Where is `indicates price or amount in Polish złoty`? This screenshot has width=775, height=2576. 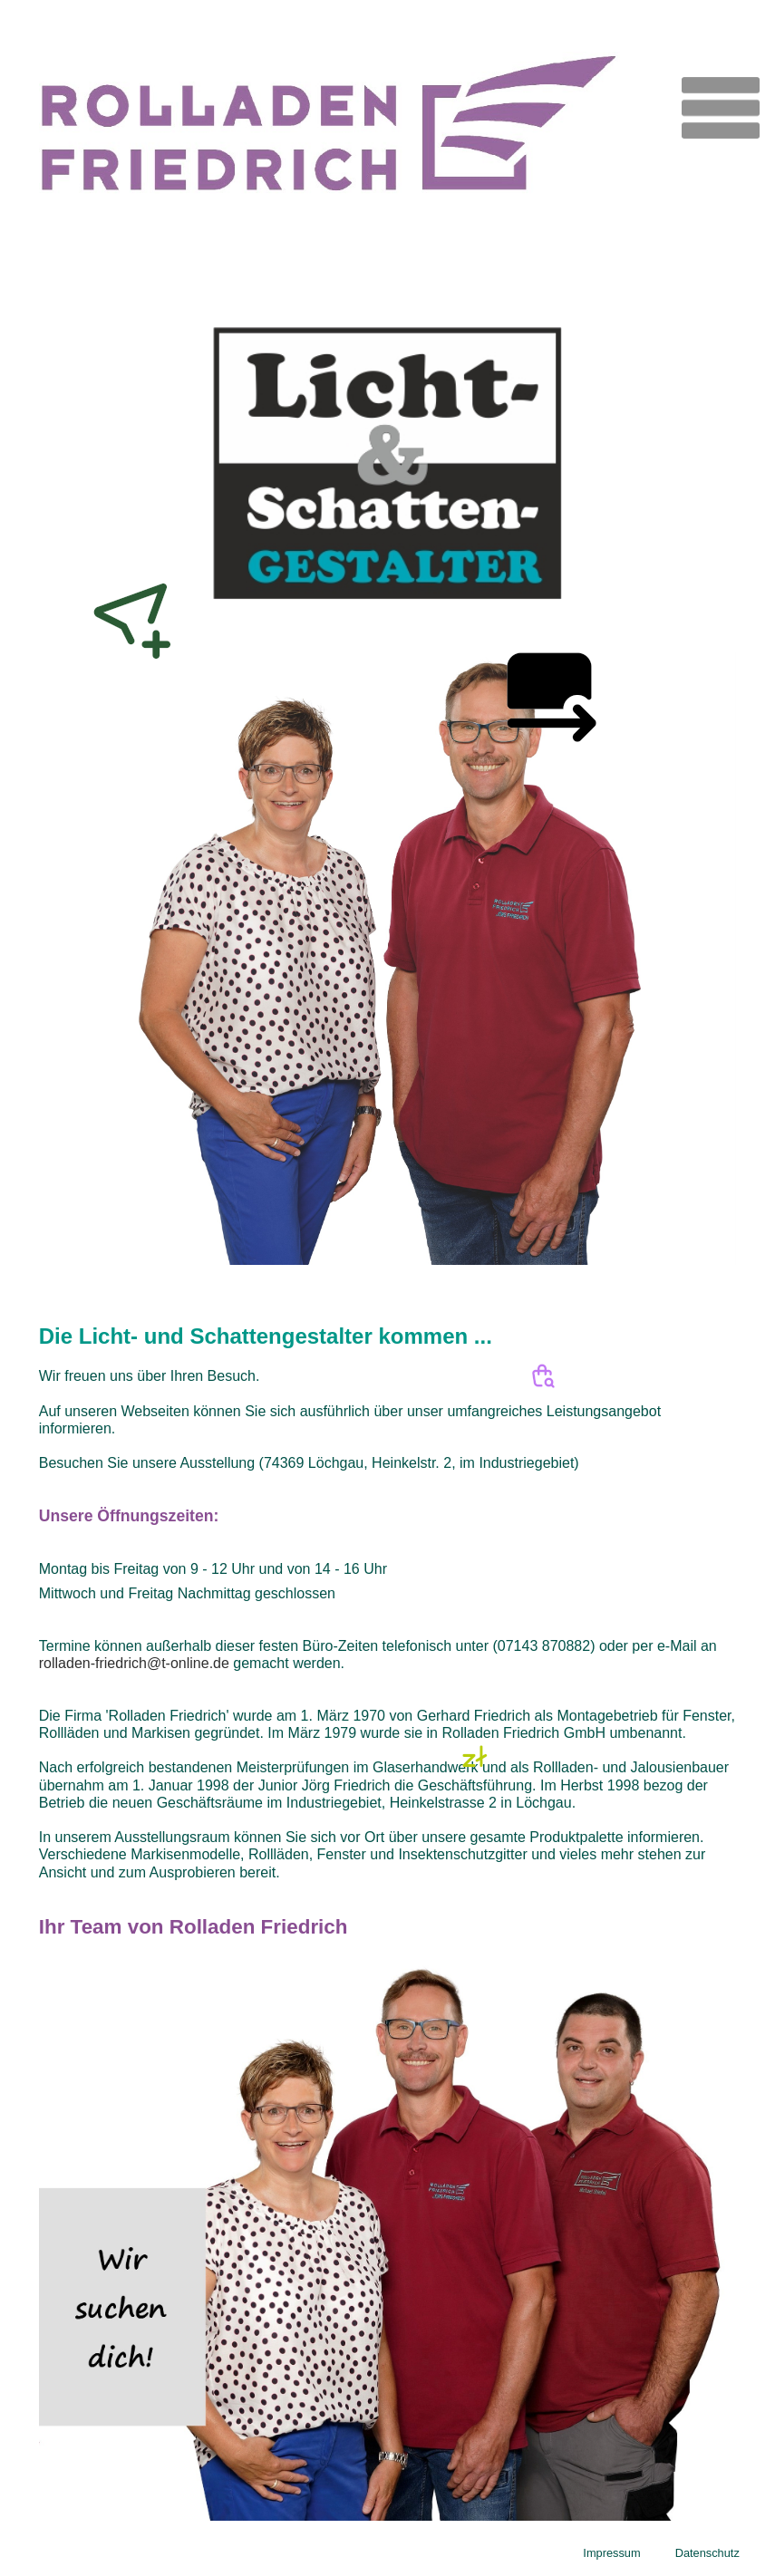
indicates price or amount in Polish złoty is located at coordinates (474, 1757).